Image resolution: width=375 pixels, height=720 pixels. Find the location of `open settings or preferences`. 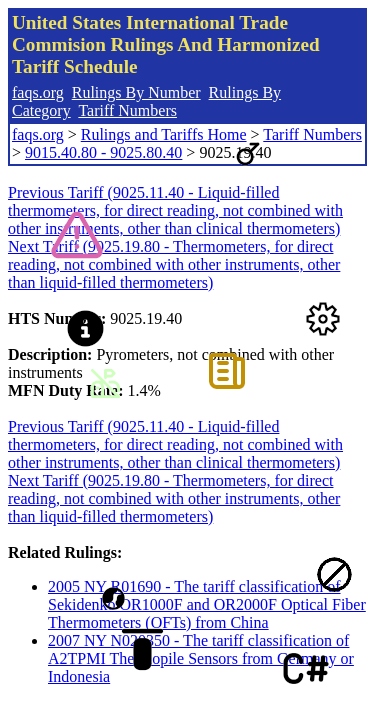

open settings or preferences is located at coordinates (323, 319).